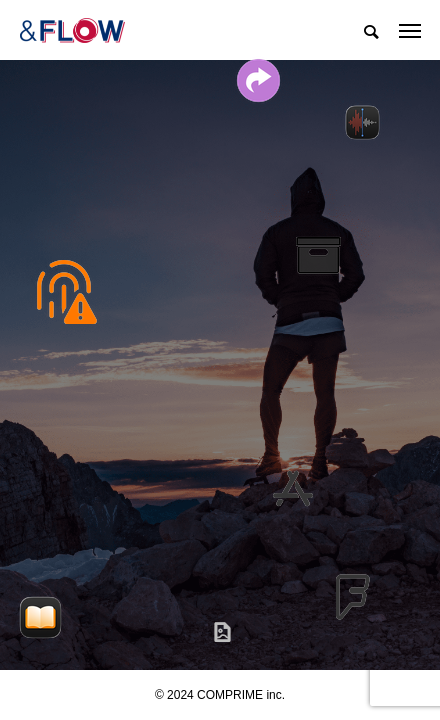 The height and width of the screenshot is (720, 440). Describe the element at coordinates (362, 122) in the screenshot. I see `open voice memos app` at that location.